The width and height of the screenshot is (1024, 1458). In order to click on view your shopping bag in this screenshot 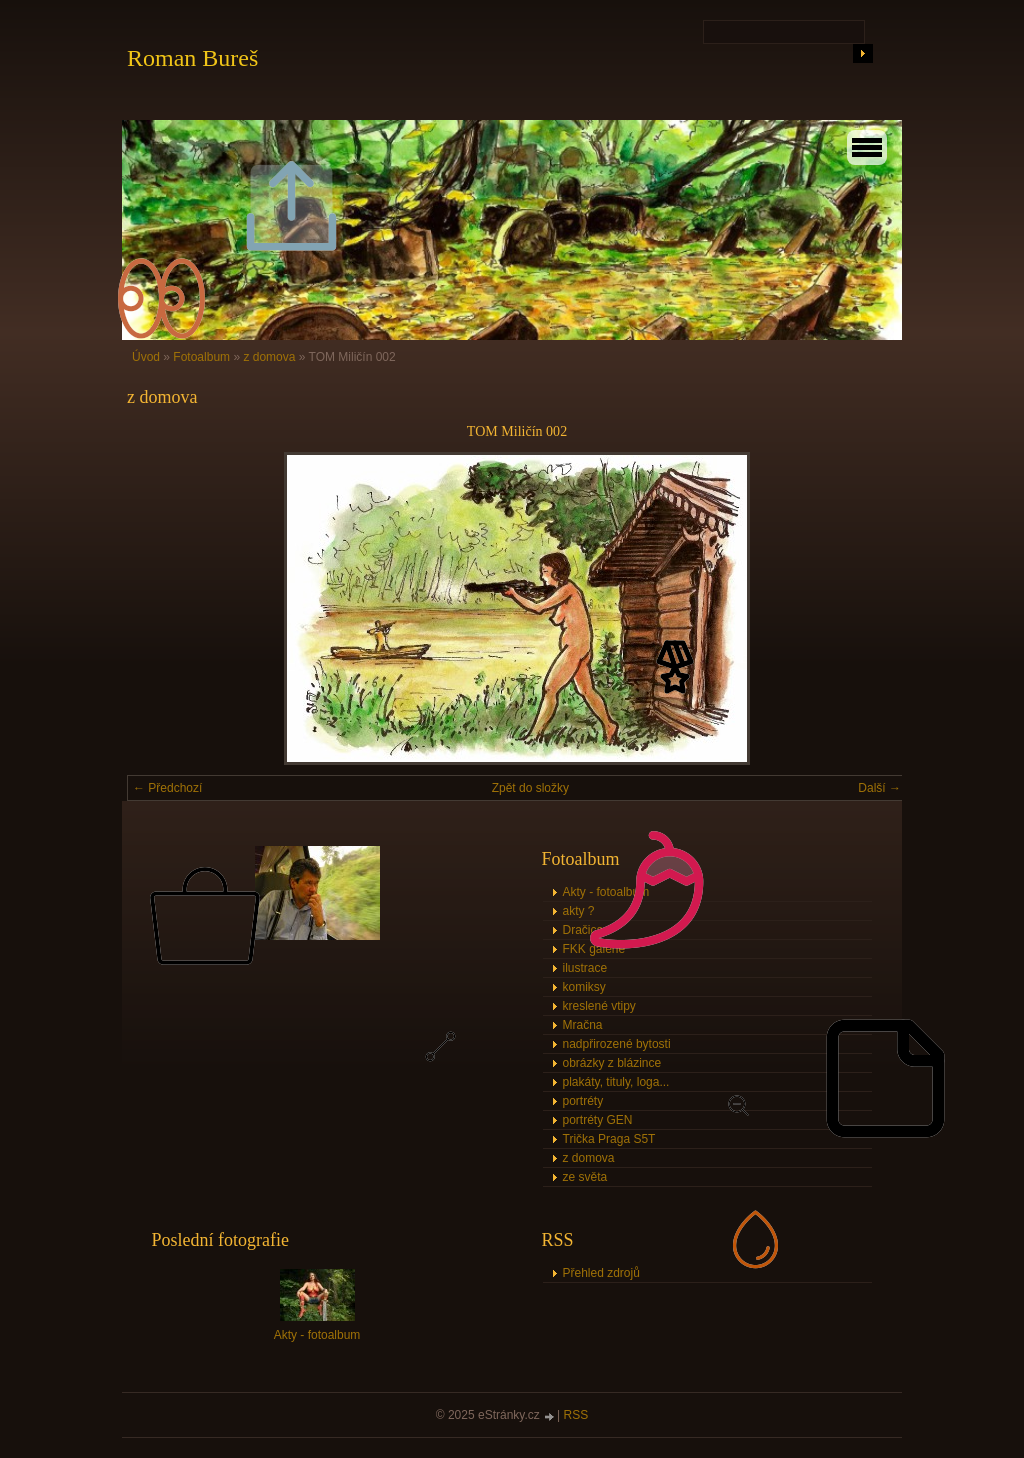, I will do `click(205, 922)`.